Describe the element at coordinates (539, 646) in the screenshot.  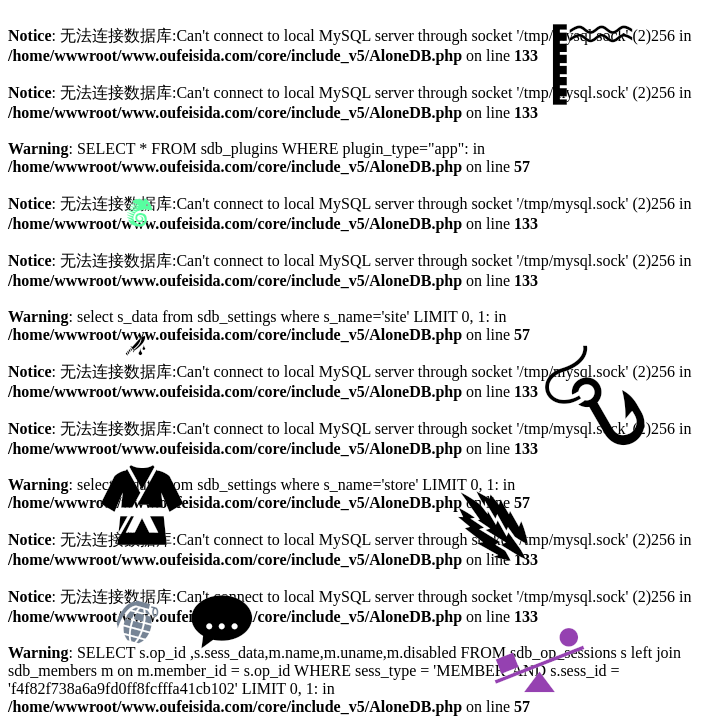
I see `indicates an unbalanced or unequal state` at that location.